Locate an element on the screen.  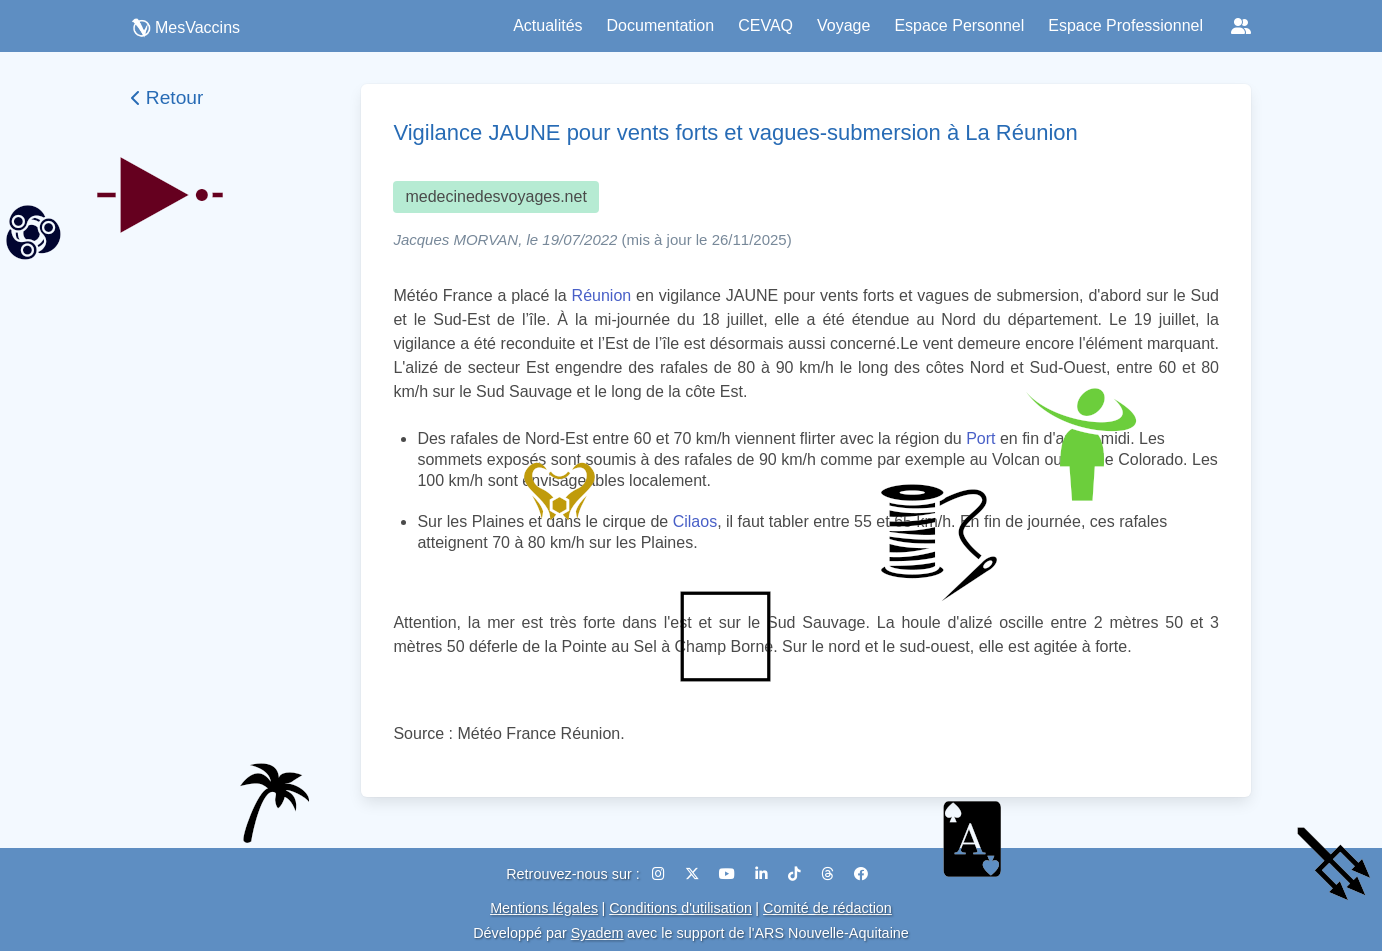
access card games or solitaire is located at coordinates (972, 839).